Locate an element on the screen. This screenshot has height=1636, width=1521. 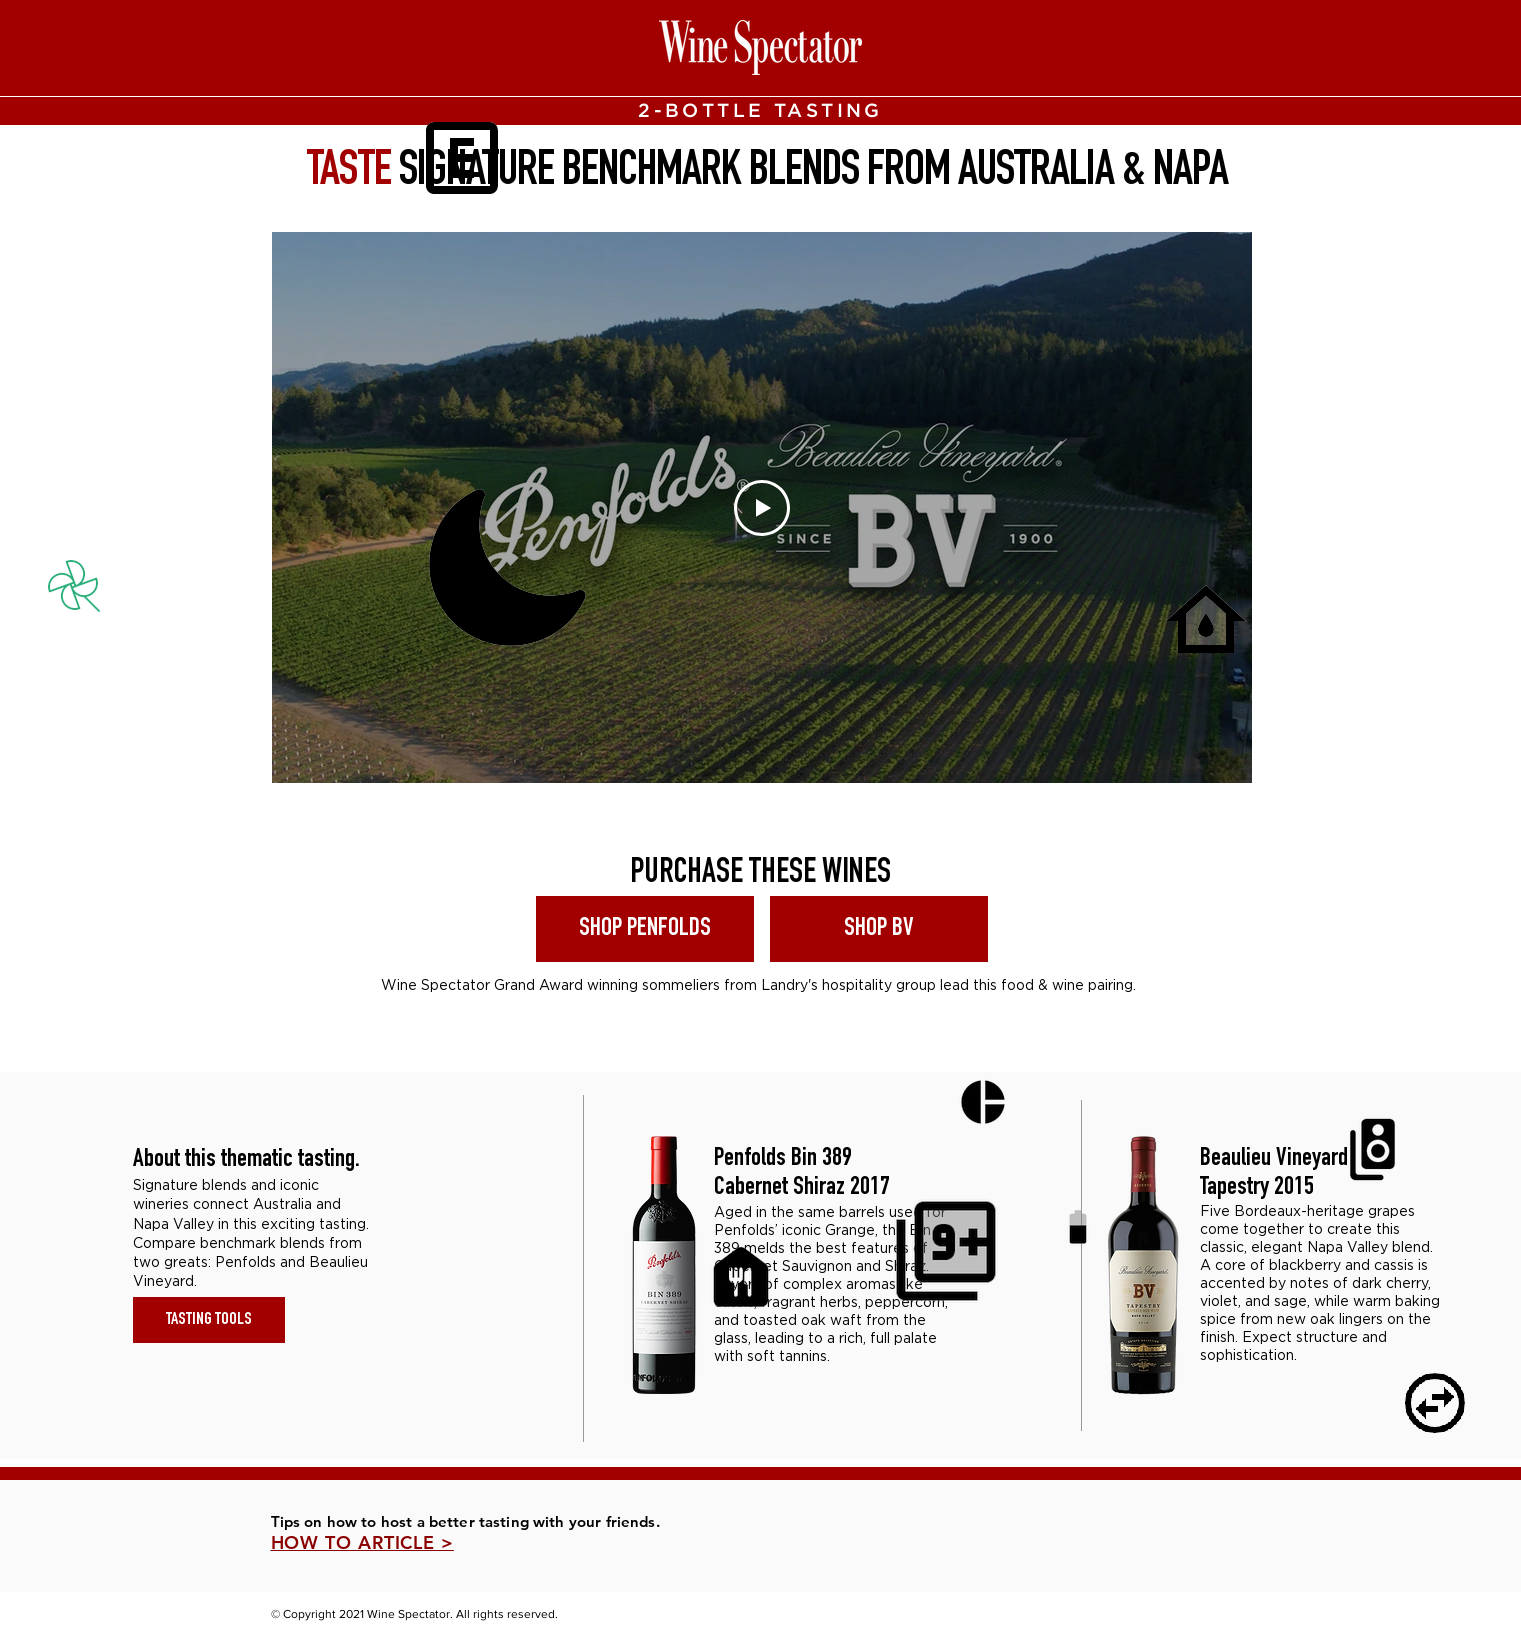
decorative element indicating playfulness or childhood themes is located at coordinates (75, 587).